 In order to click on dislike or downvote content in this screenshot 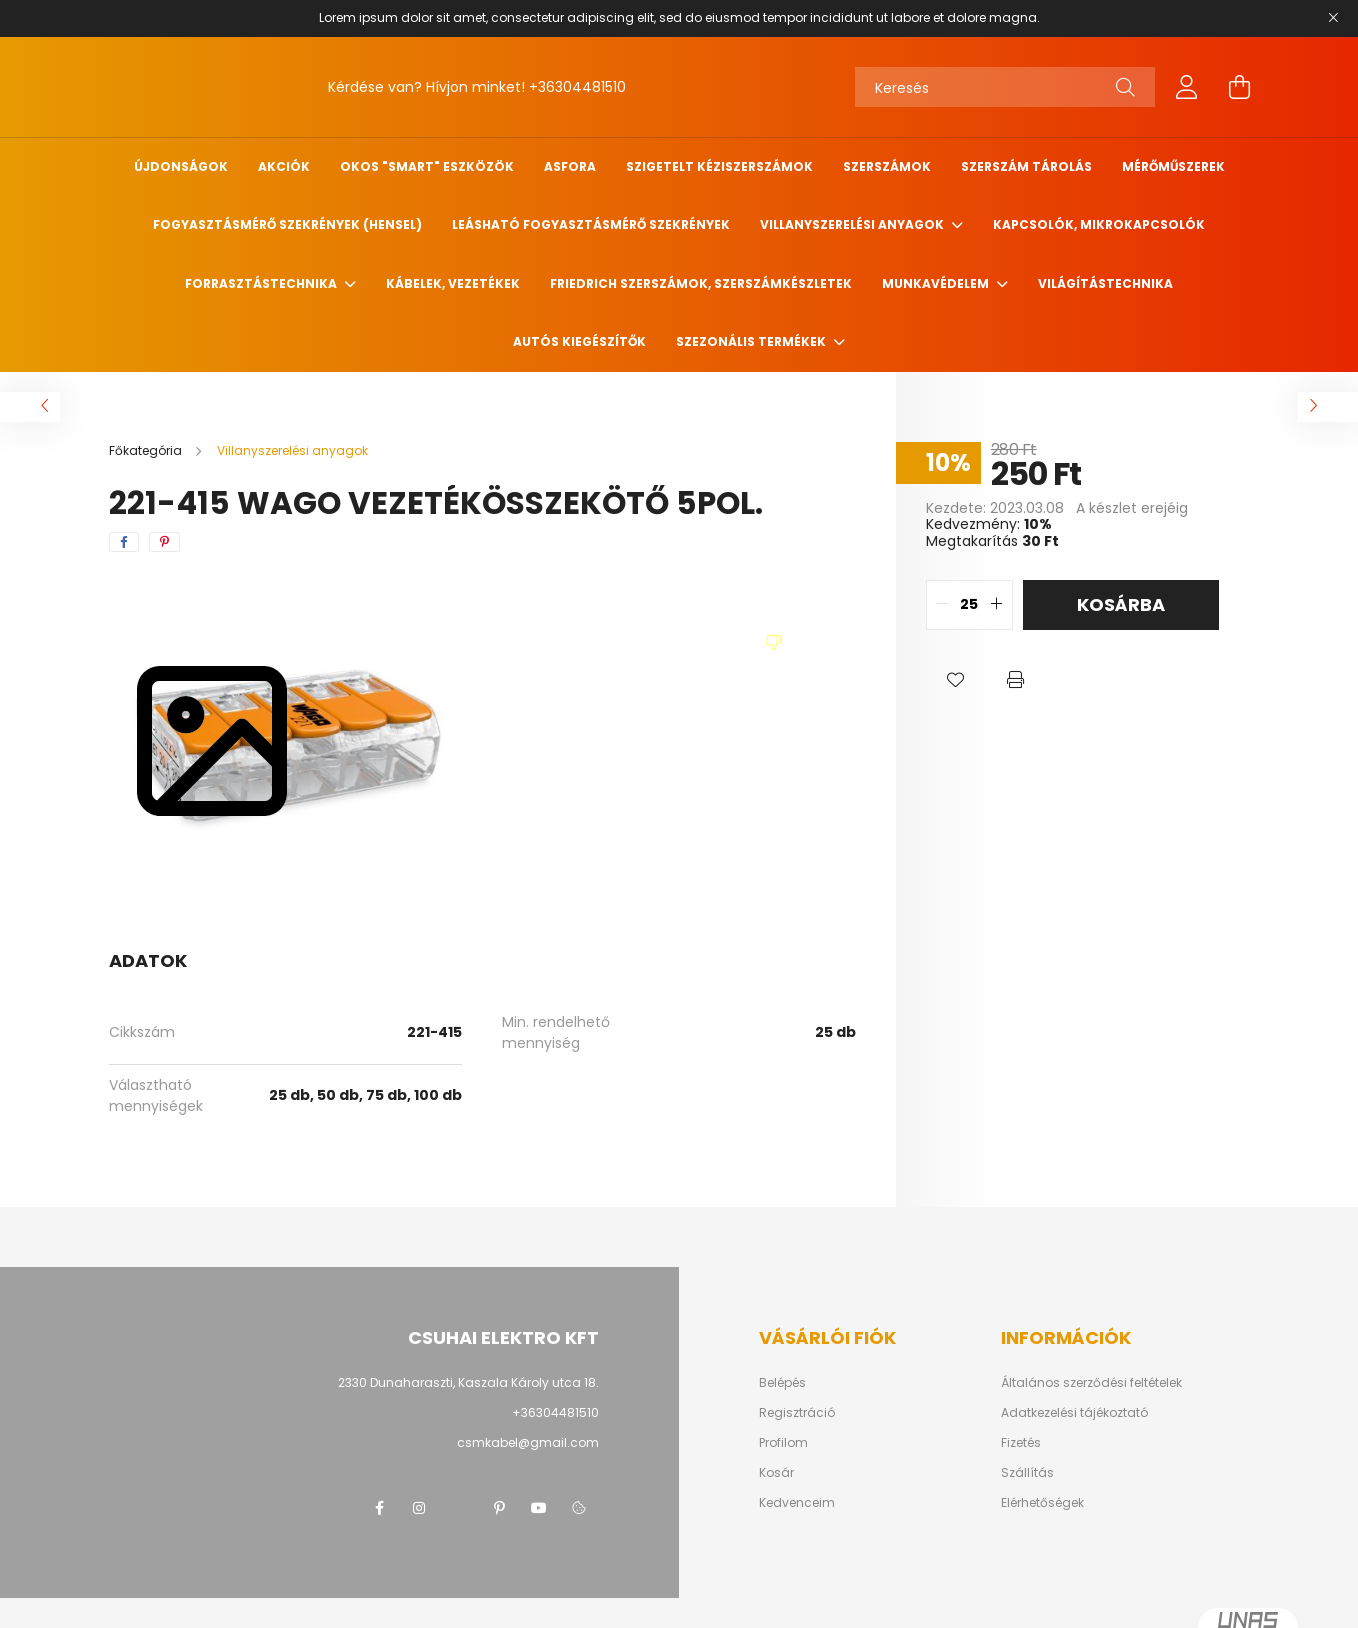, I will do `click(773, 642)`.